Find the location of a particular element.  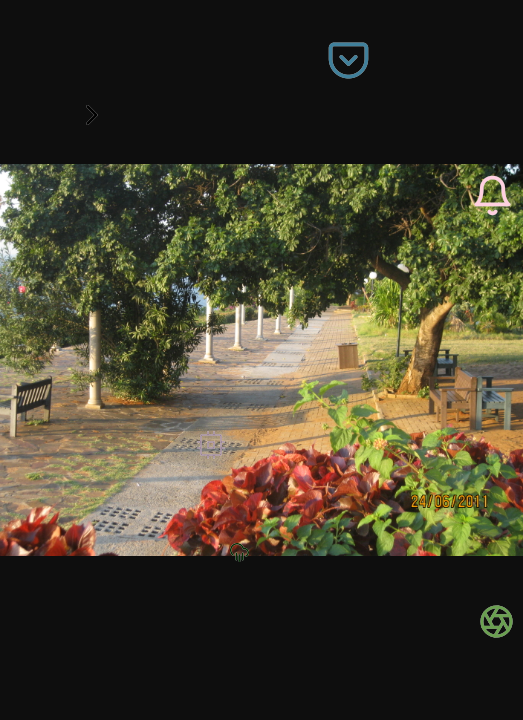

adjust camera aperture settings is located at coordinates (496, 621).